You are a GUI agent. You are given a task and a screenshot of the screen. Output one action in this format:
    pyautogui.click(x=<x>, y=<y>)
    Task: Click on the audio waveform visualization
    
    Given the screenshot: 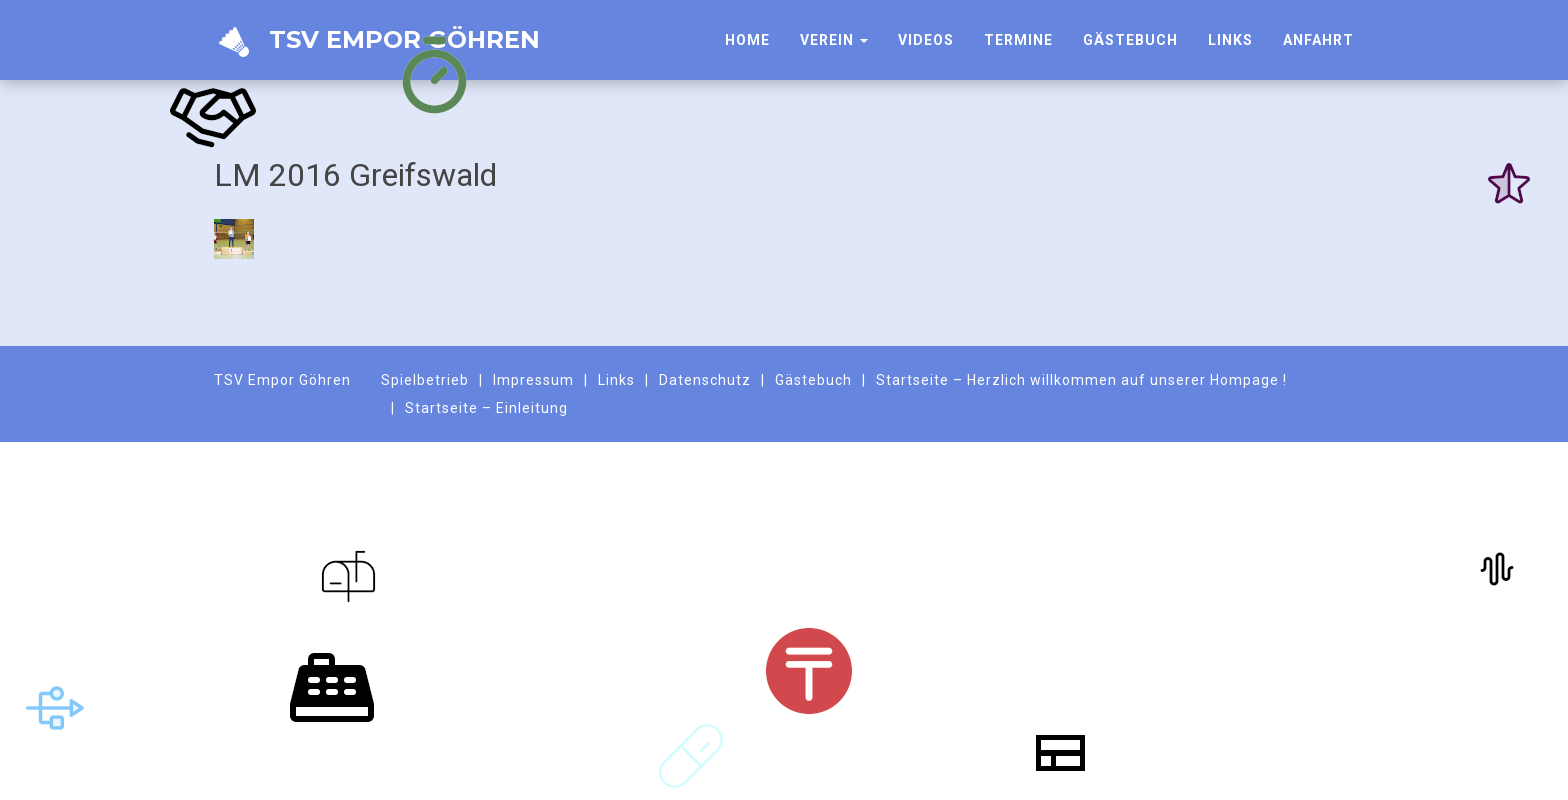 What is the action you would take?
    pyautogui.click(x=1497, y=569)
    